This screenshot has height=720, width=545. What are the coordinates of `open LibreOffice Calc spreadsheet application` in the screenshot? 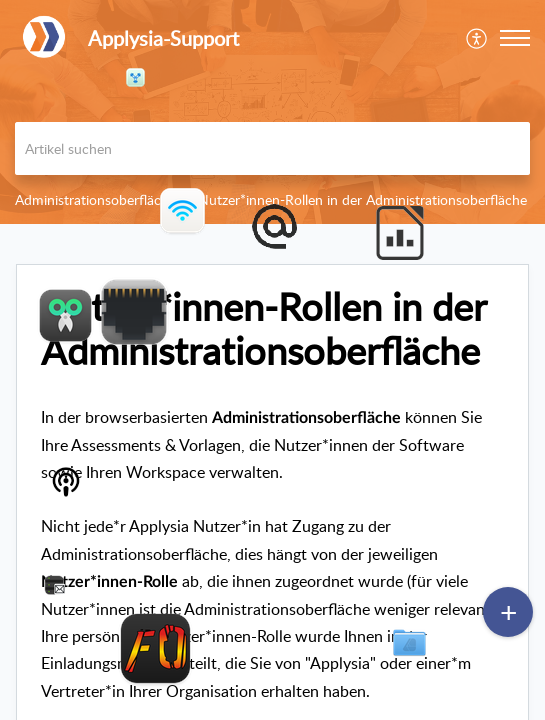 It's located at (400, 233).